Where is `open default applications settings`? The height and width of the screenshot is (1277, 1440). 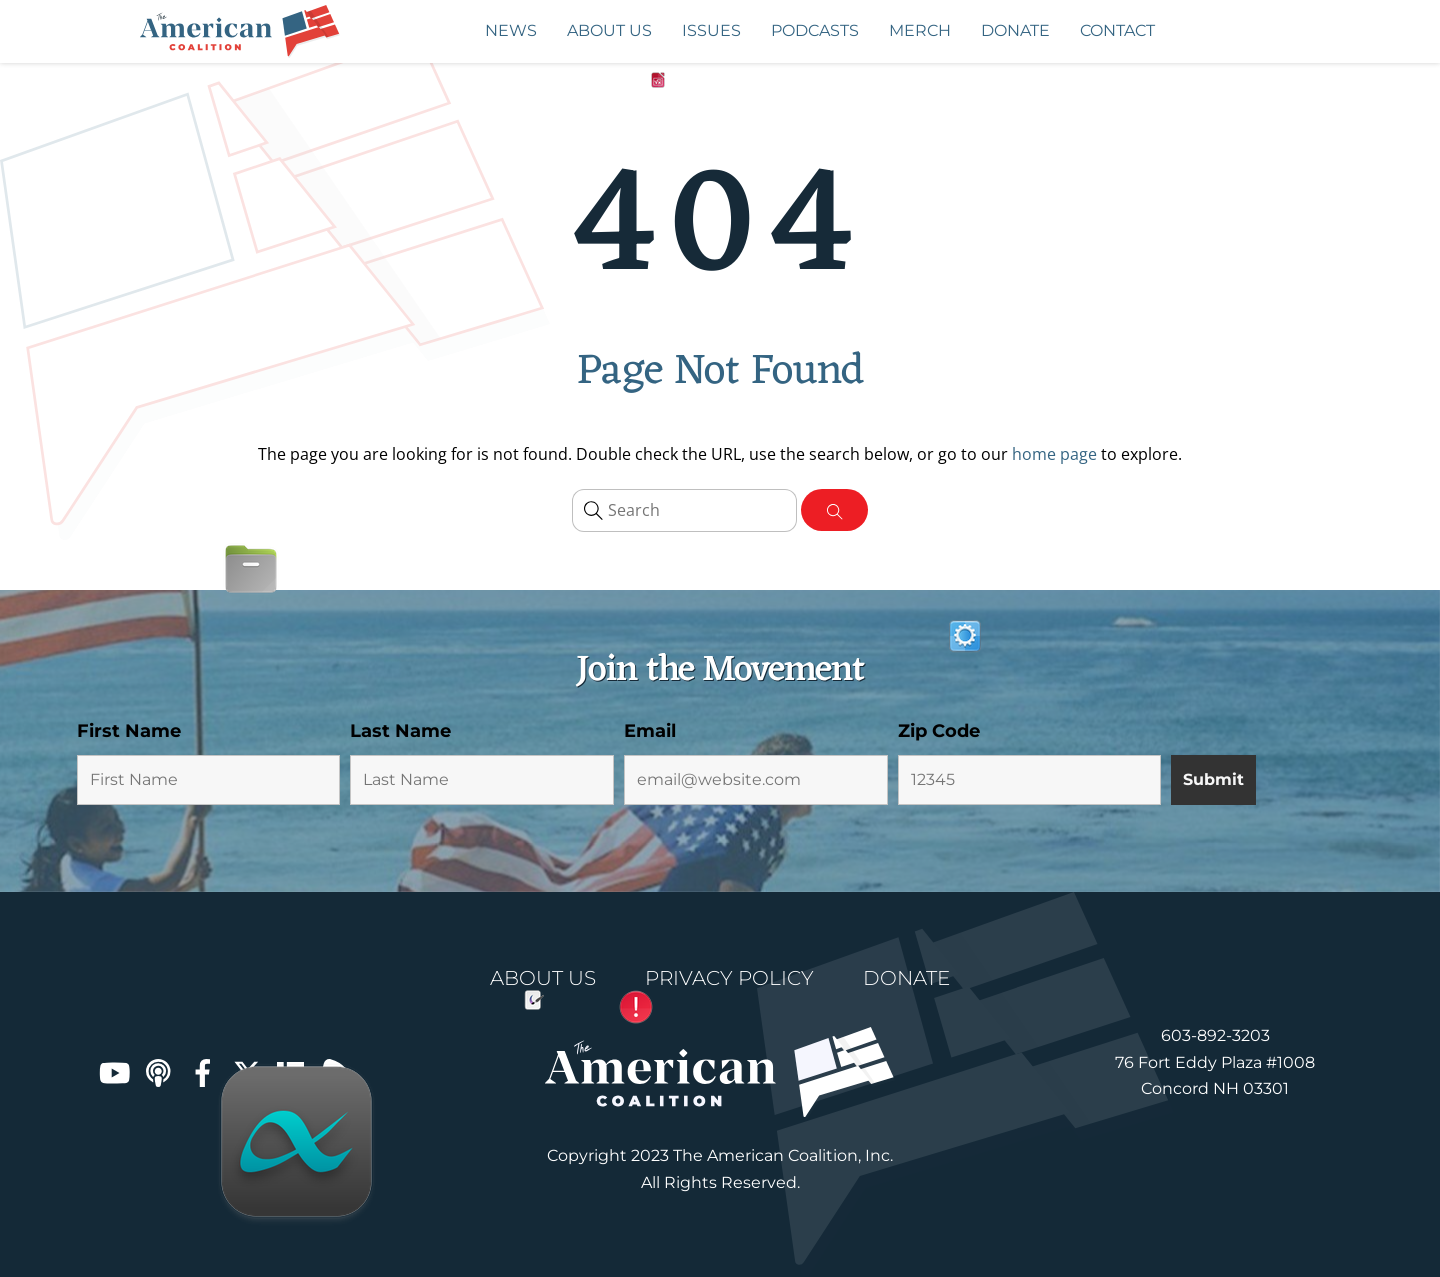
open default applications settings is located at coordinates (965, 636).